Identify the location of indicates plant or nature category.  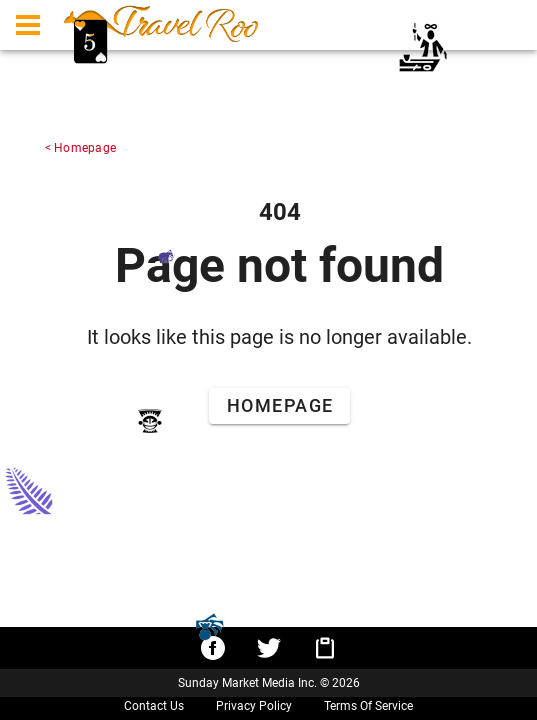
(28, 490).